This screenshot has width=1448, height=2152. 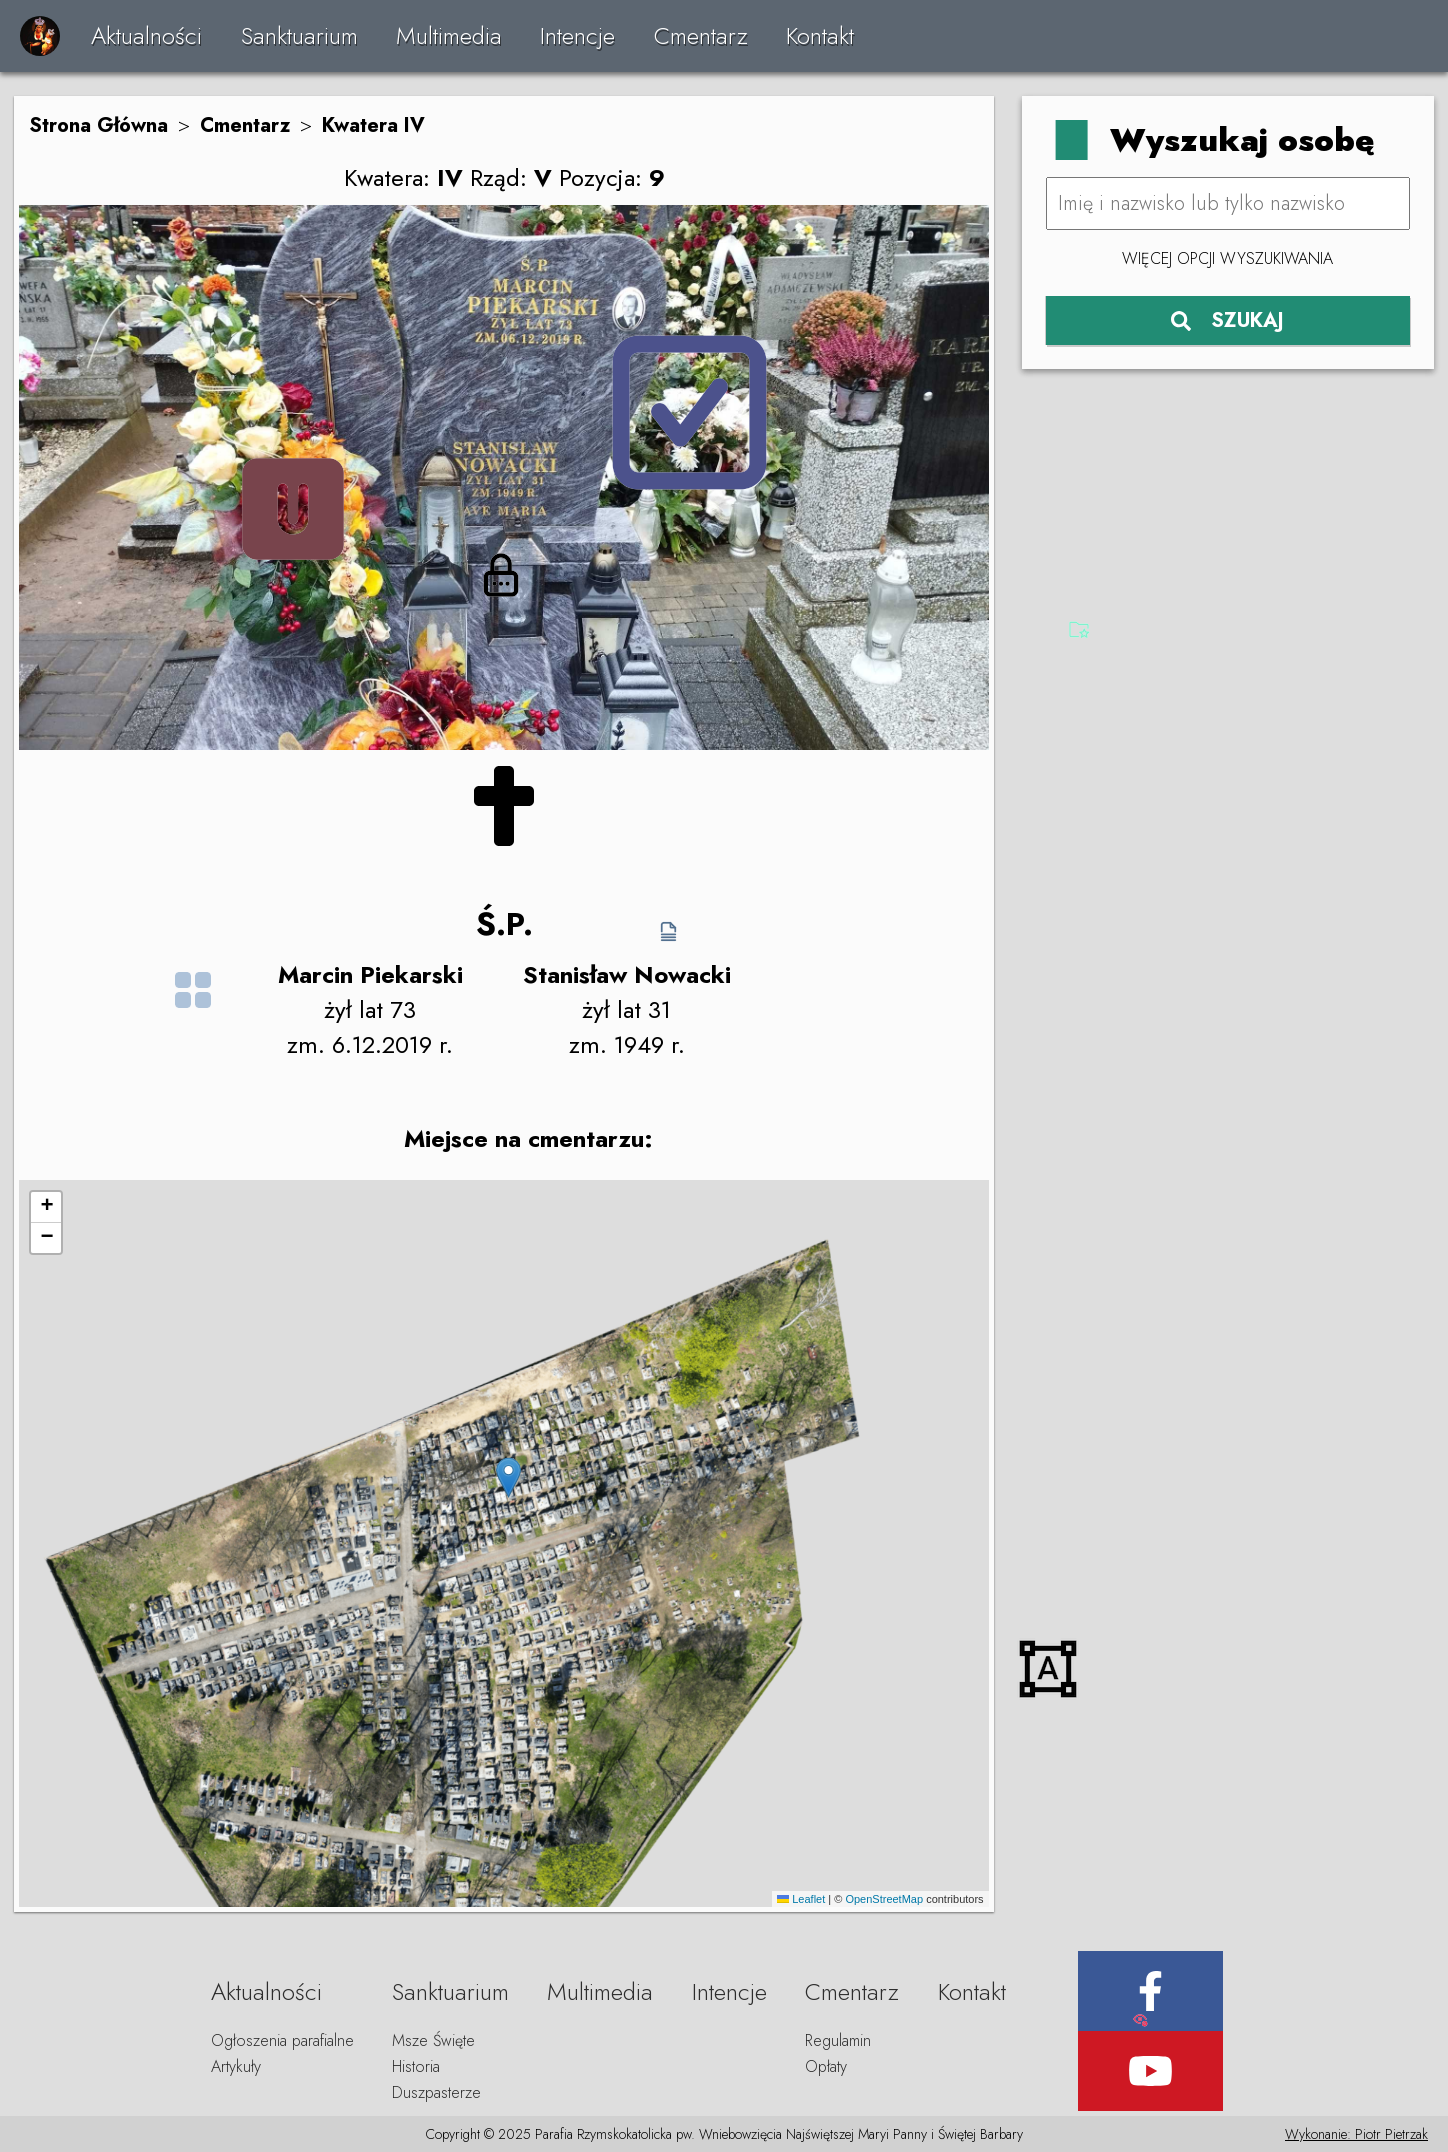 I want to click on access your starred or favorite folders, so click(x=1079, y=629).